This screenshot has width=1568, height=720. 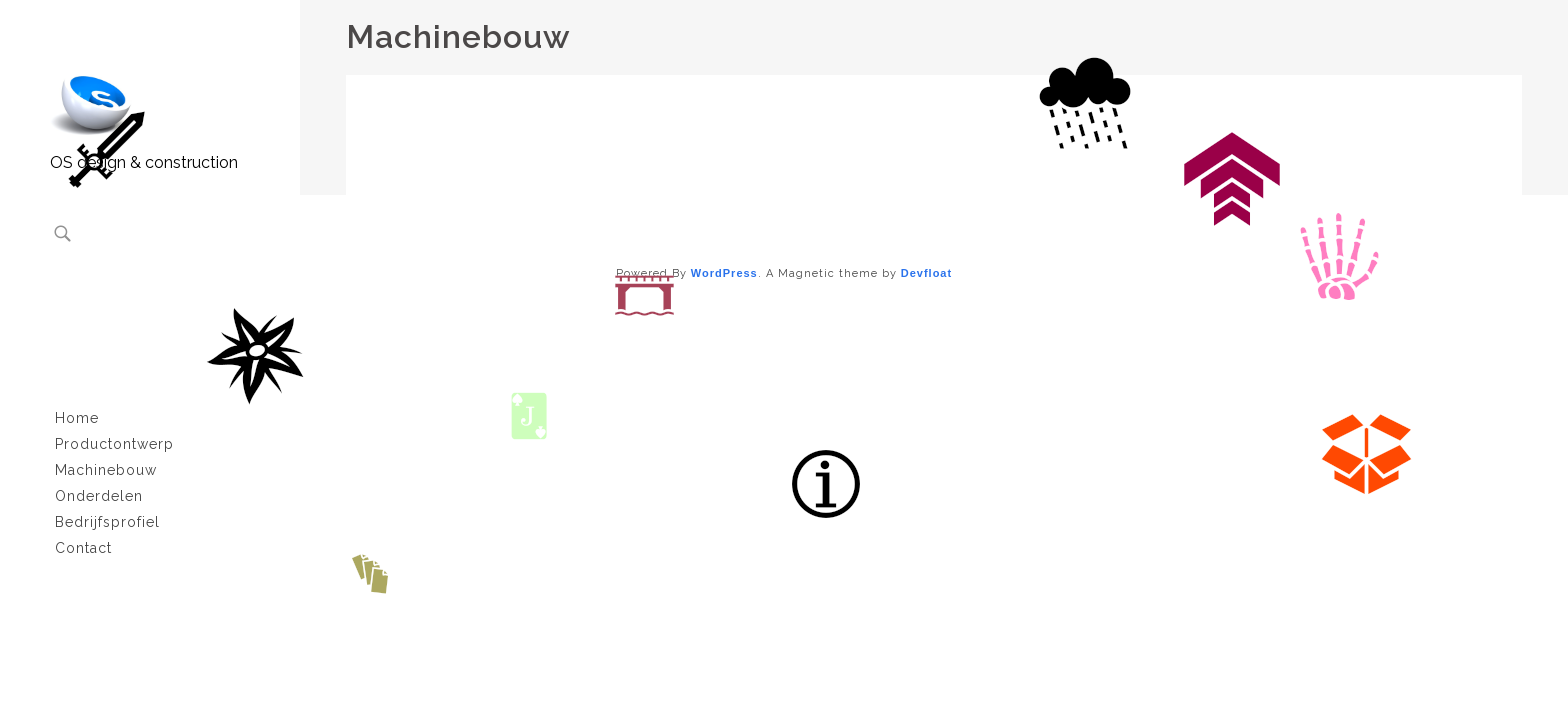 I want to click on access your files and documents, so click(x=370, y=574).